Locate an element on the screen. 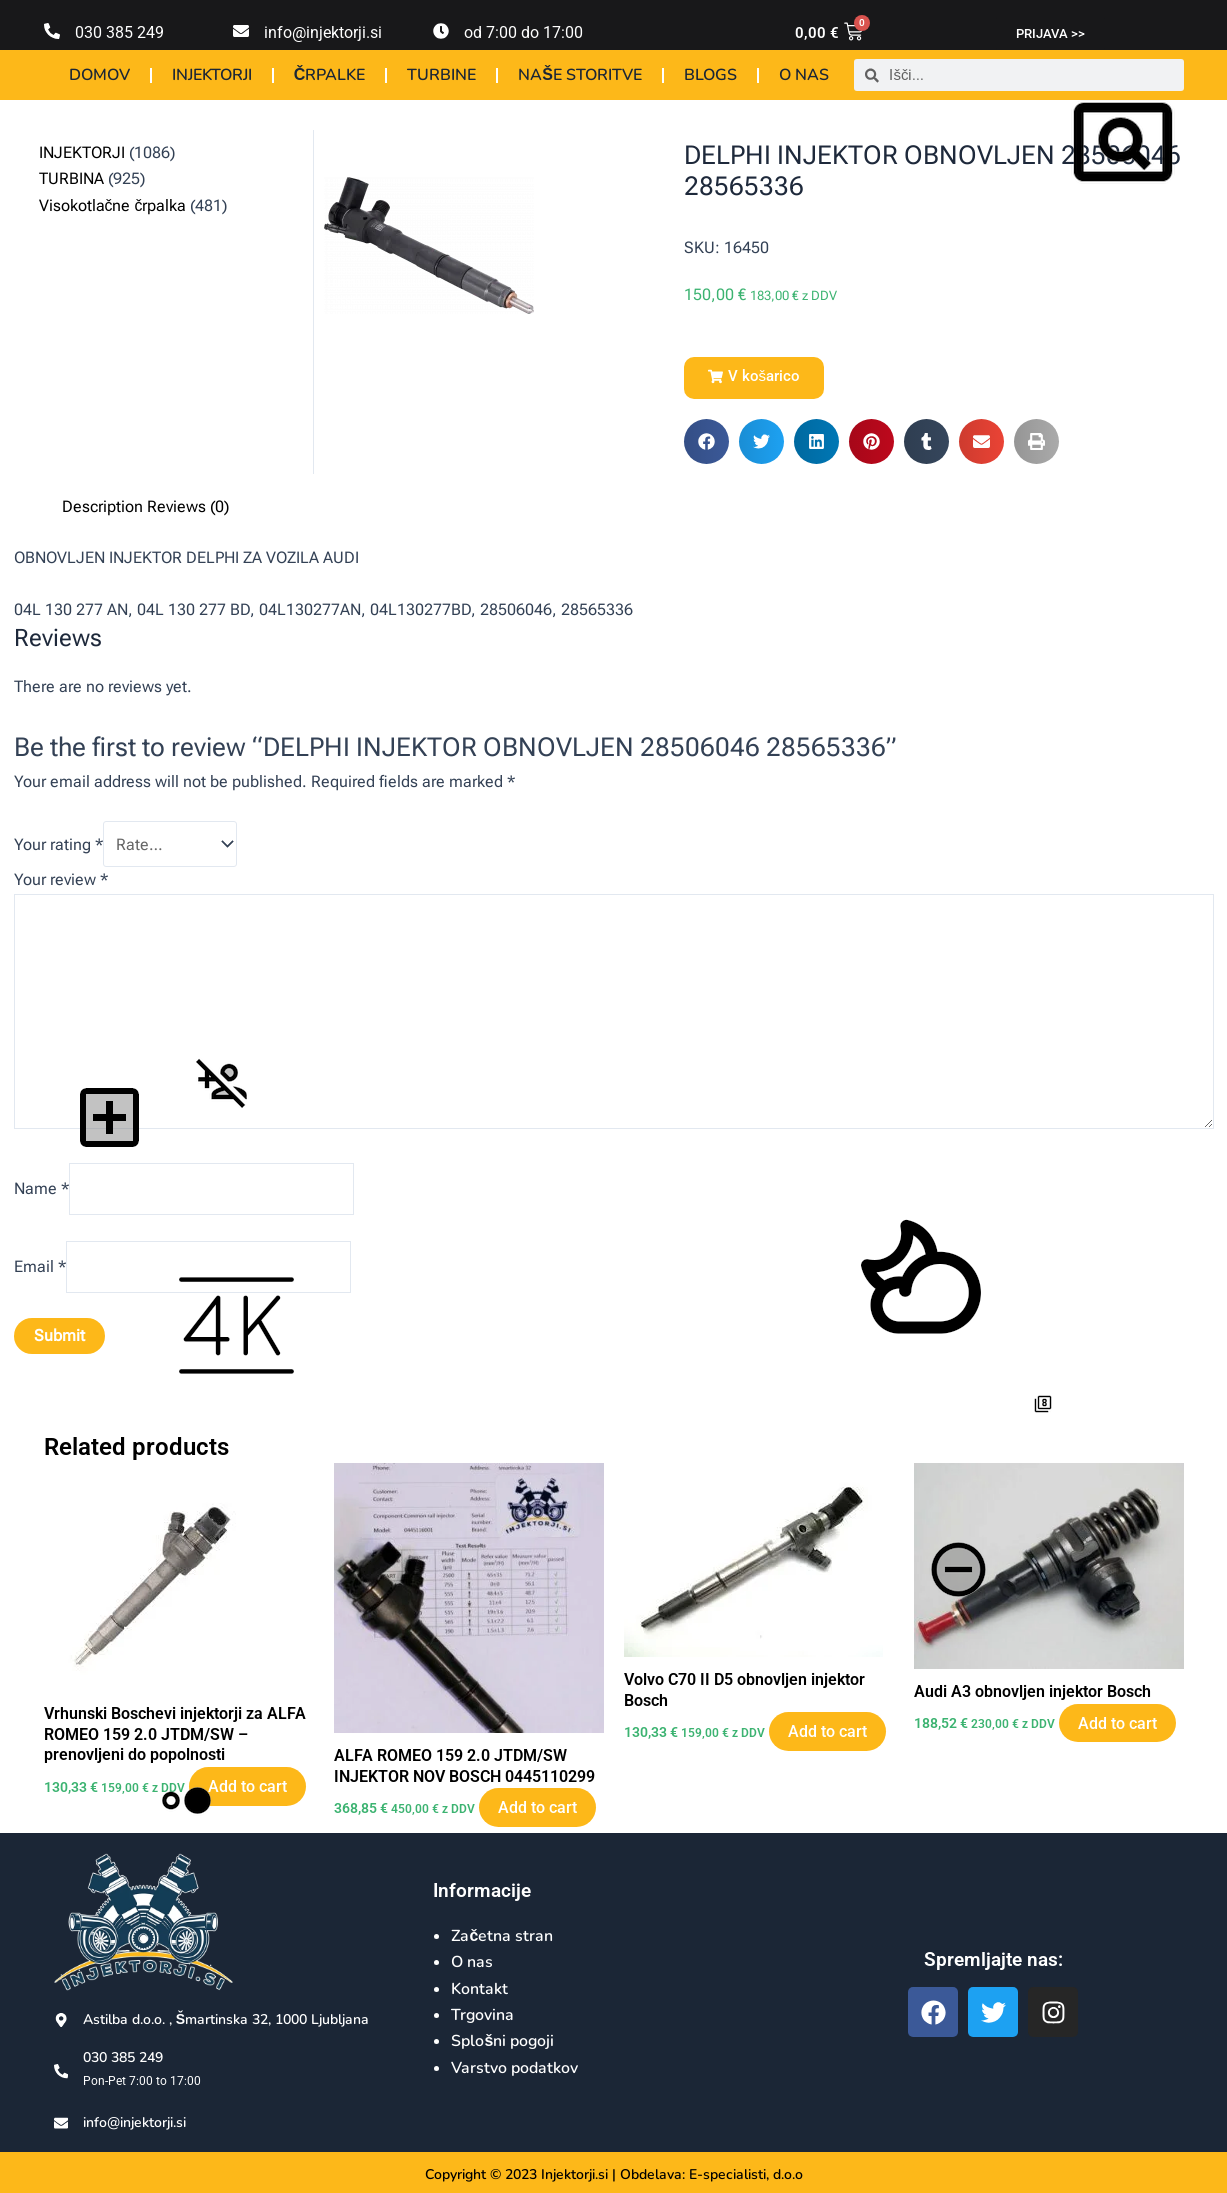  indicates adding contacts is disabled is located at coordinates (222, 1081).